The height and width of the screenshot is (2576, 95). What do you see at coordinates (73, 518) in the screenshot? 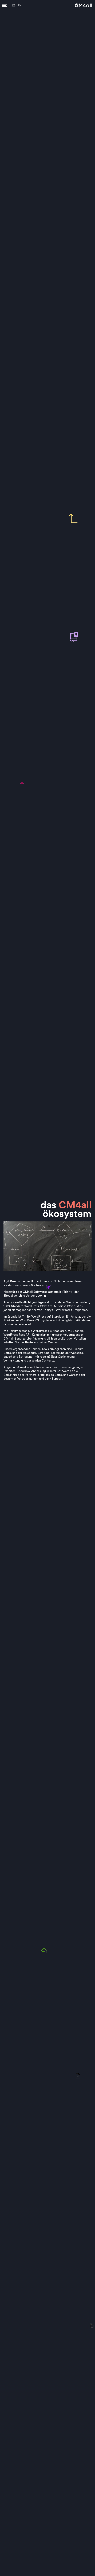
I see `go back and up to previous level` at bounding box center [73, 518].